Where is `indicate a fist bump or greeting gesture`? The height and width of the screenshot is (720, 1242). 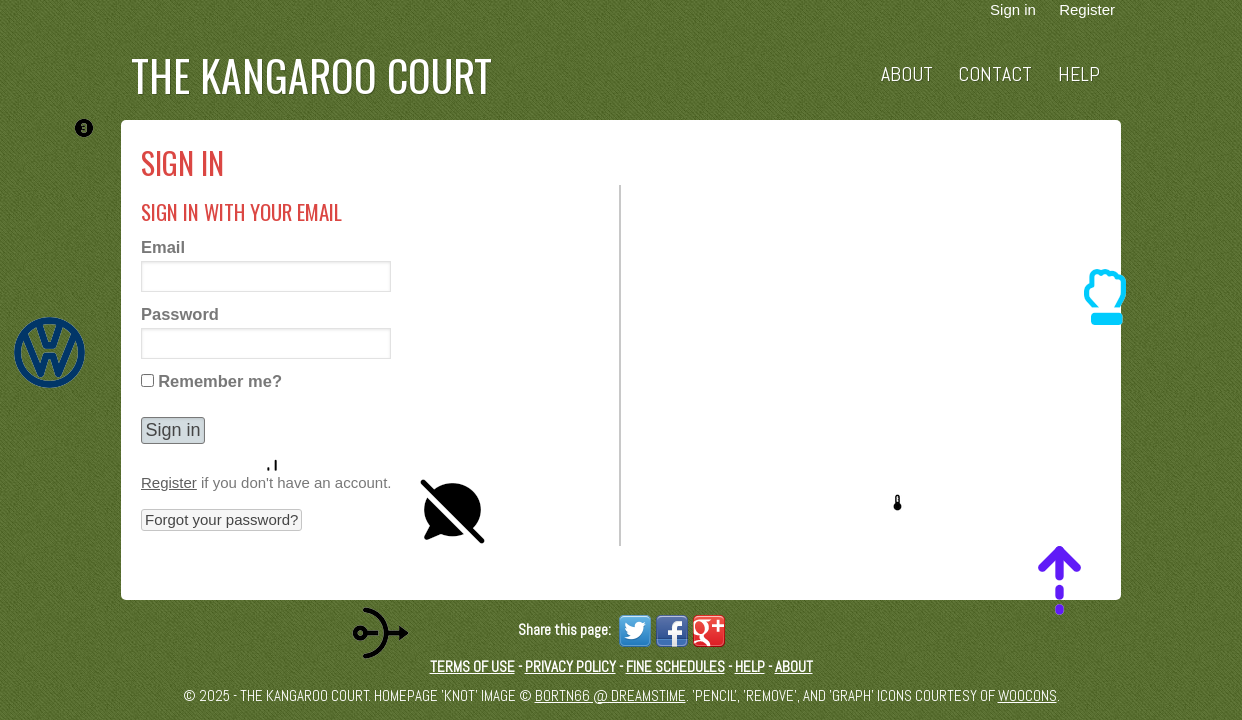 indicate a fist bump or greeting gesture is located at coordinates (1105, 297).